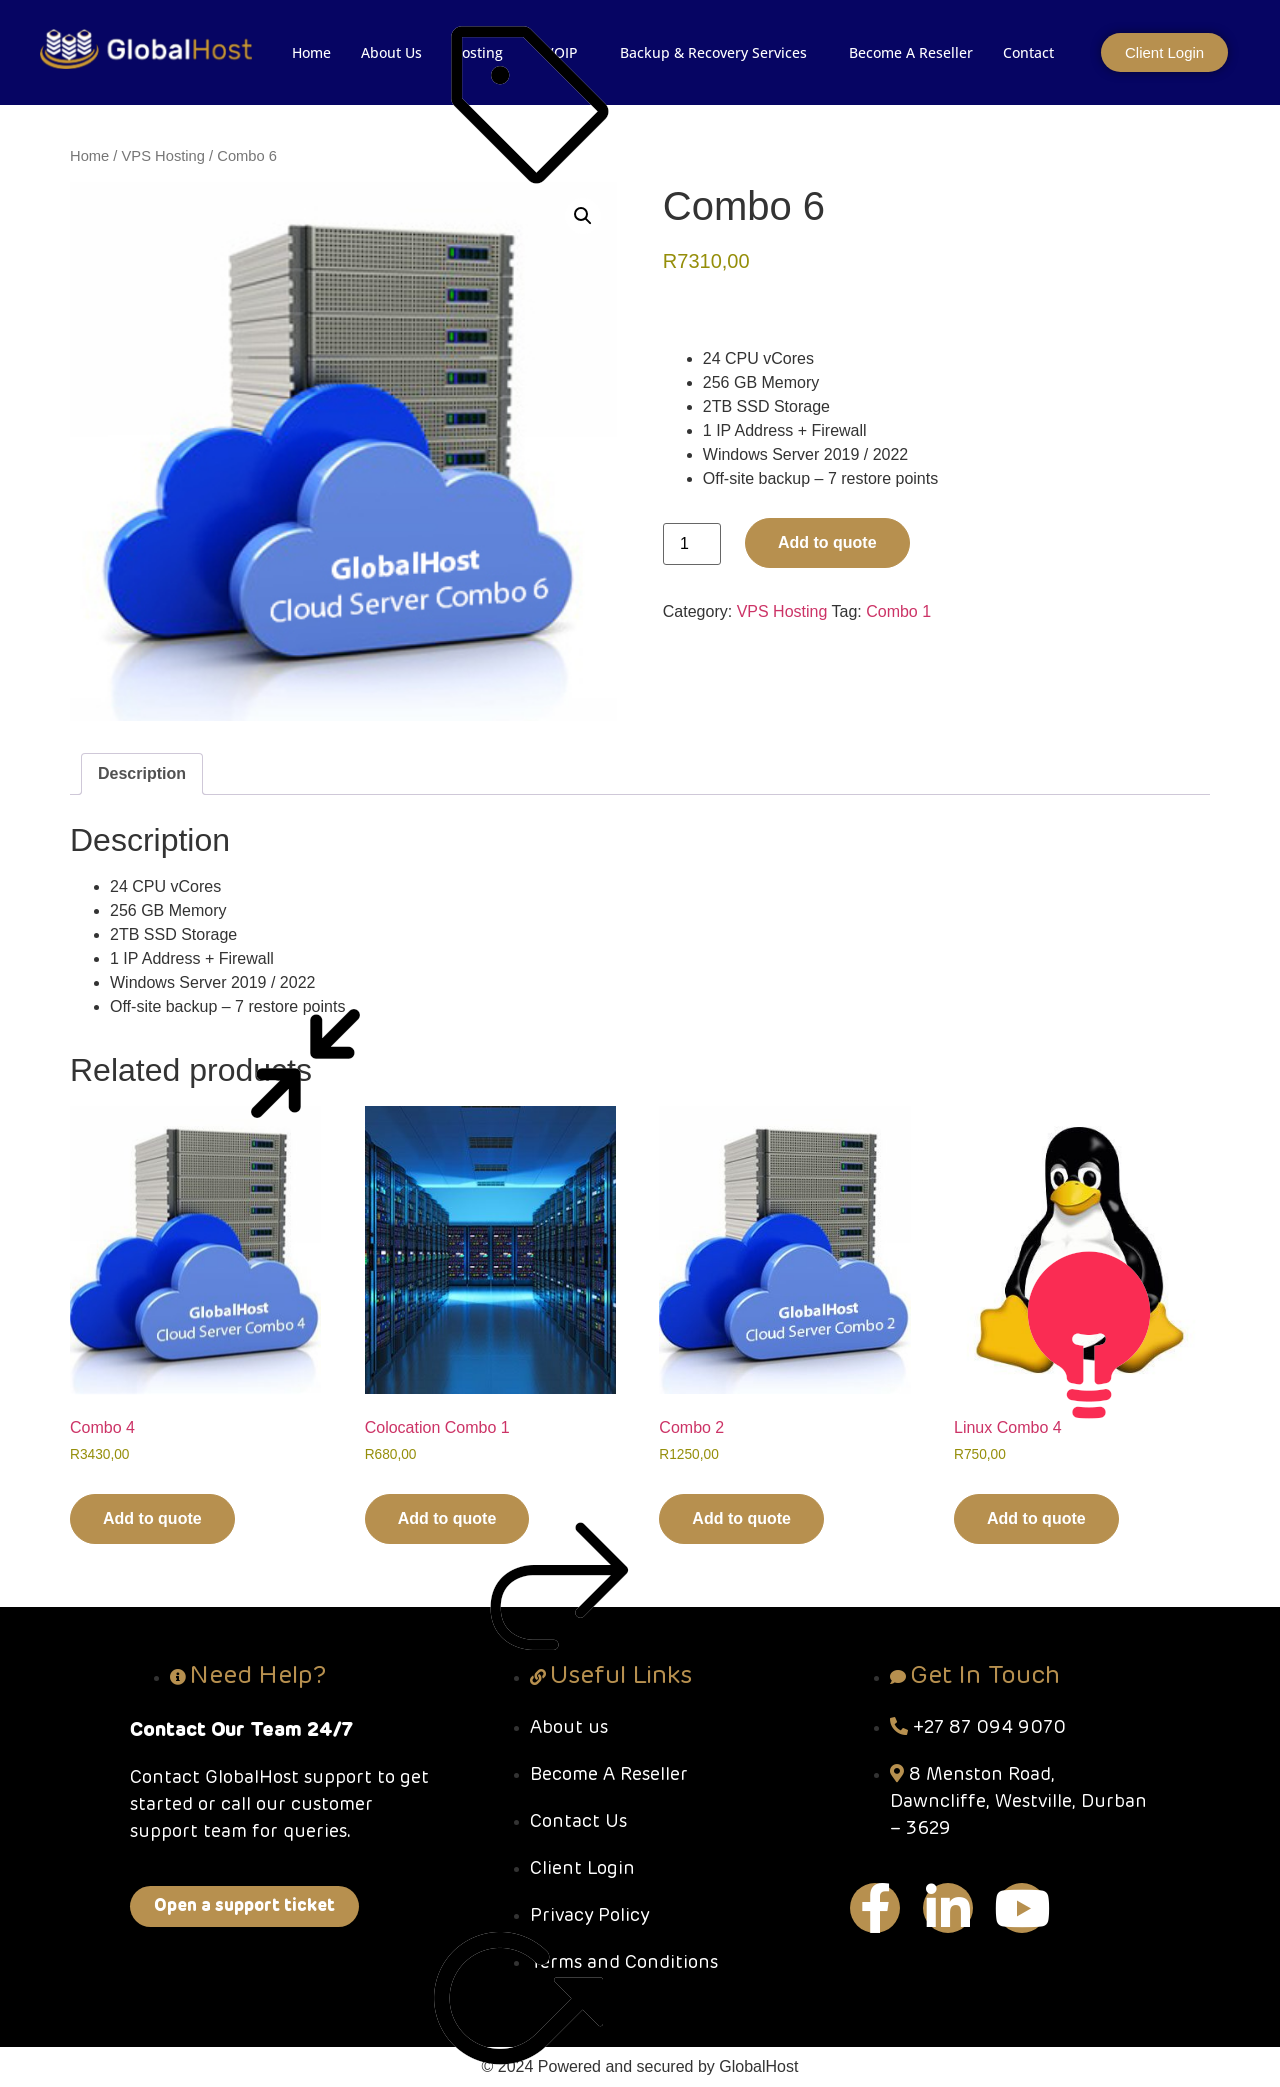 The image size is (1280, 2087). I want to click on view tips or suggestions, so click(1089, 1335).